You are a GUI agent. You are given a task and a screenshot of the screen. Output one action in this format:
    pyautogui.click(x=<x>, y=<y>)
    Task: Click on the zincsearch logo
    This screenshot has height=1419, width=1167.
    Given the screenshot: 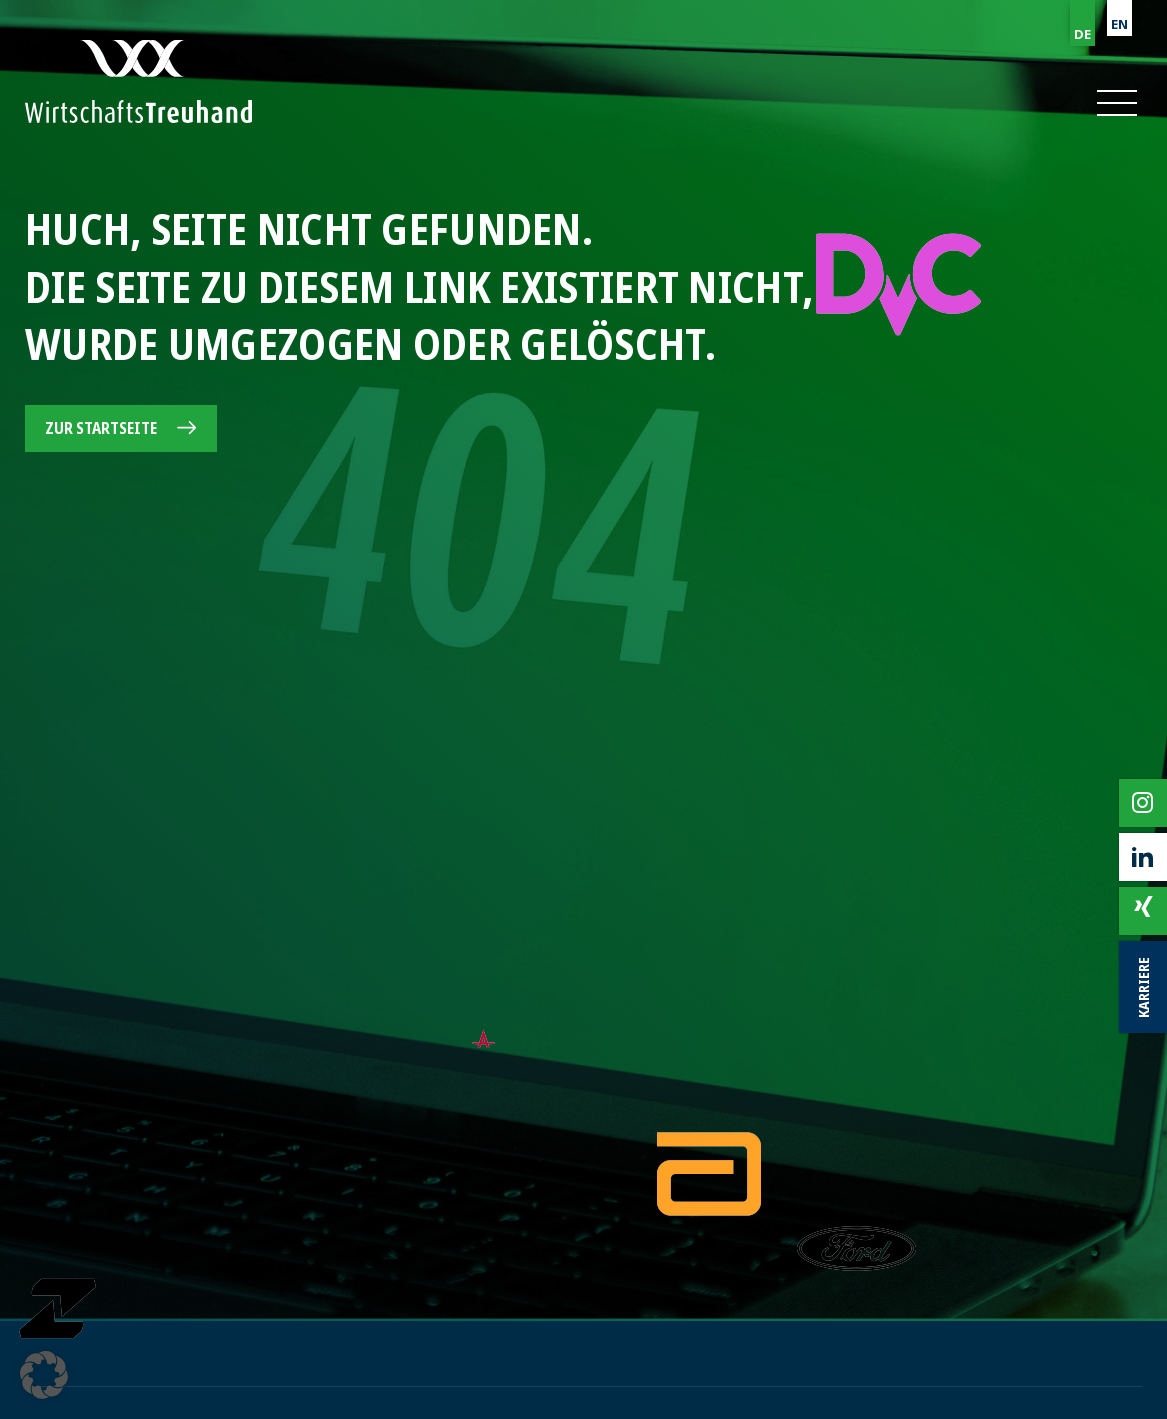 What is the action you would take?
    pyautogui.click(x=57, y=1308)
    